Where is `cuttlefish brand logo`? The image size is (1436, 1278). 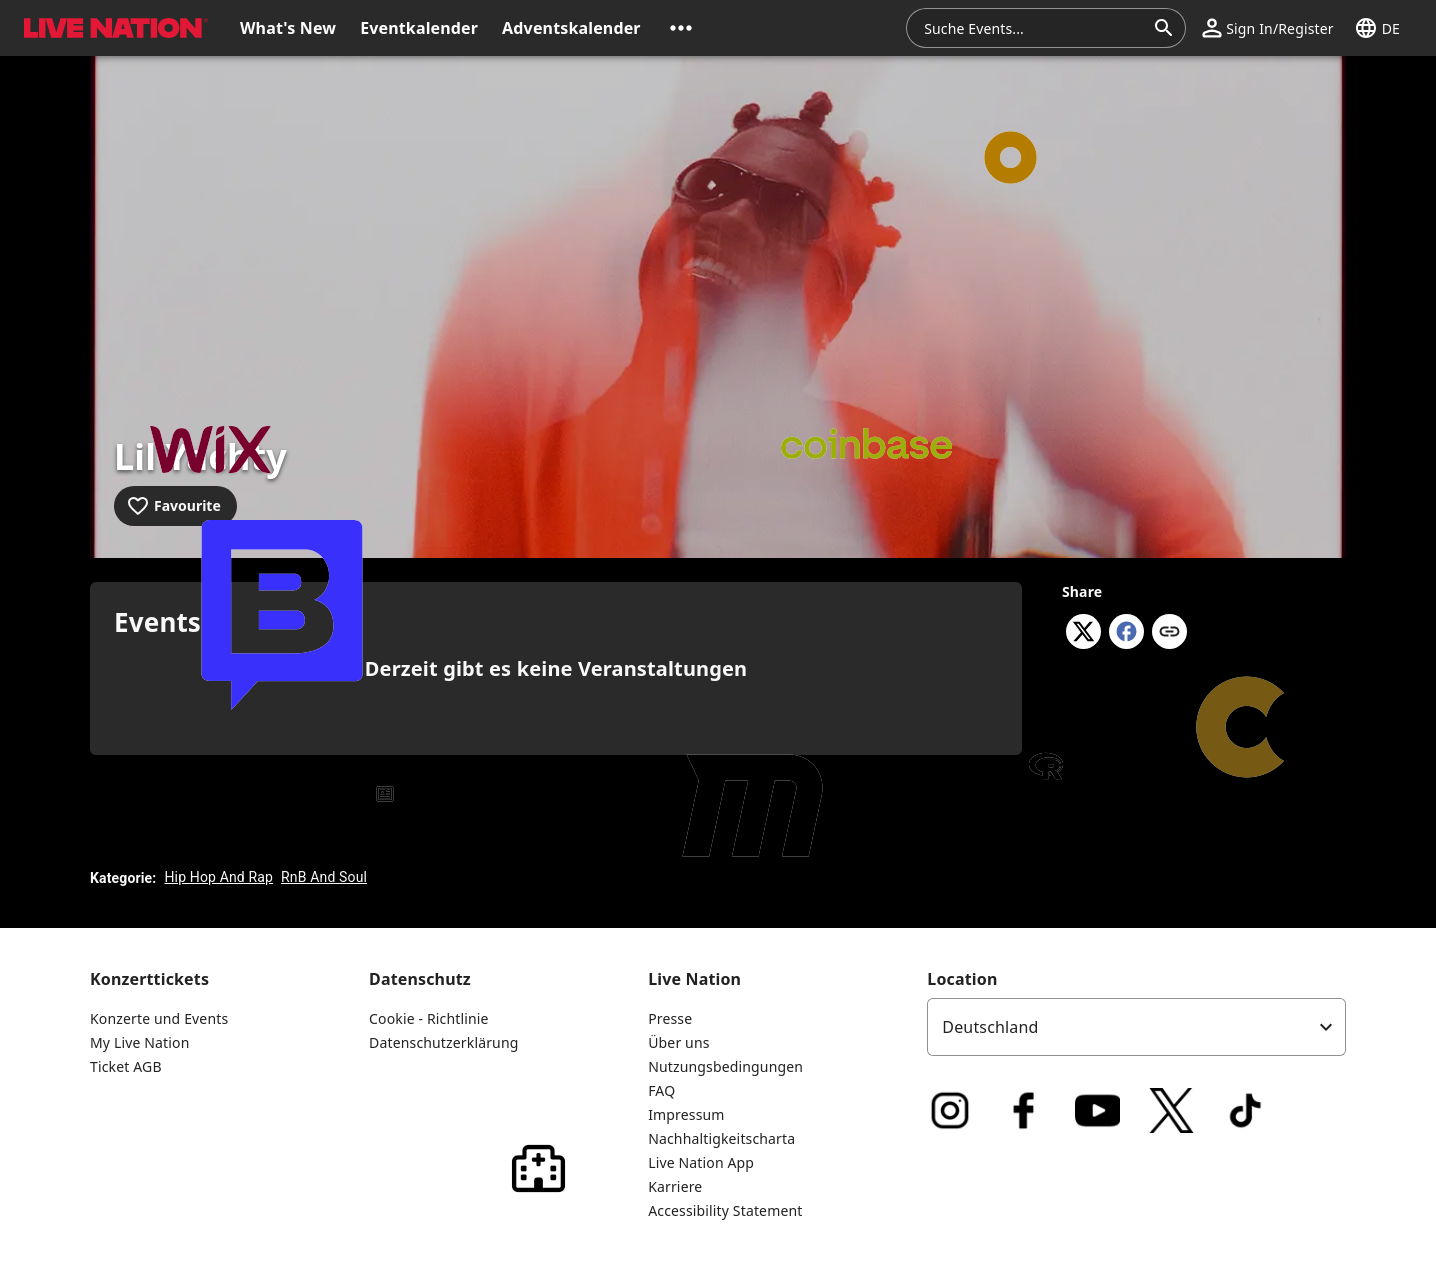
cuttlefish brand logo is located at coordinates (1241, 727).